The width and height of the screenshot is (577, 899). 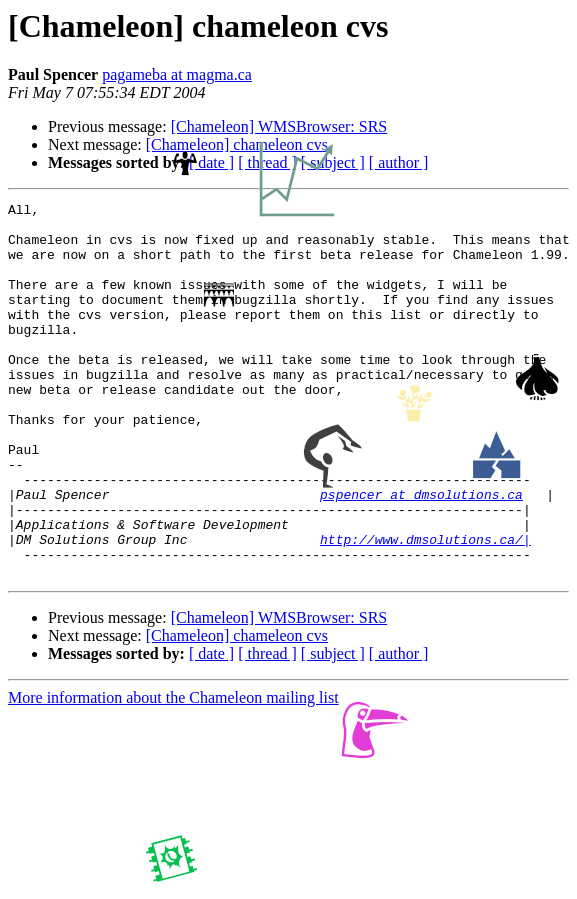 What do you see at coordinates (333, 456) in the screenshot?
I see `indicates flexibility or acrobatics skill` at bounding box center [333, 456].